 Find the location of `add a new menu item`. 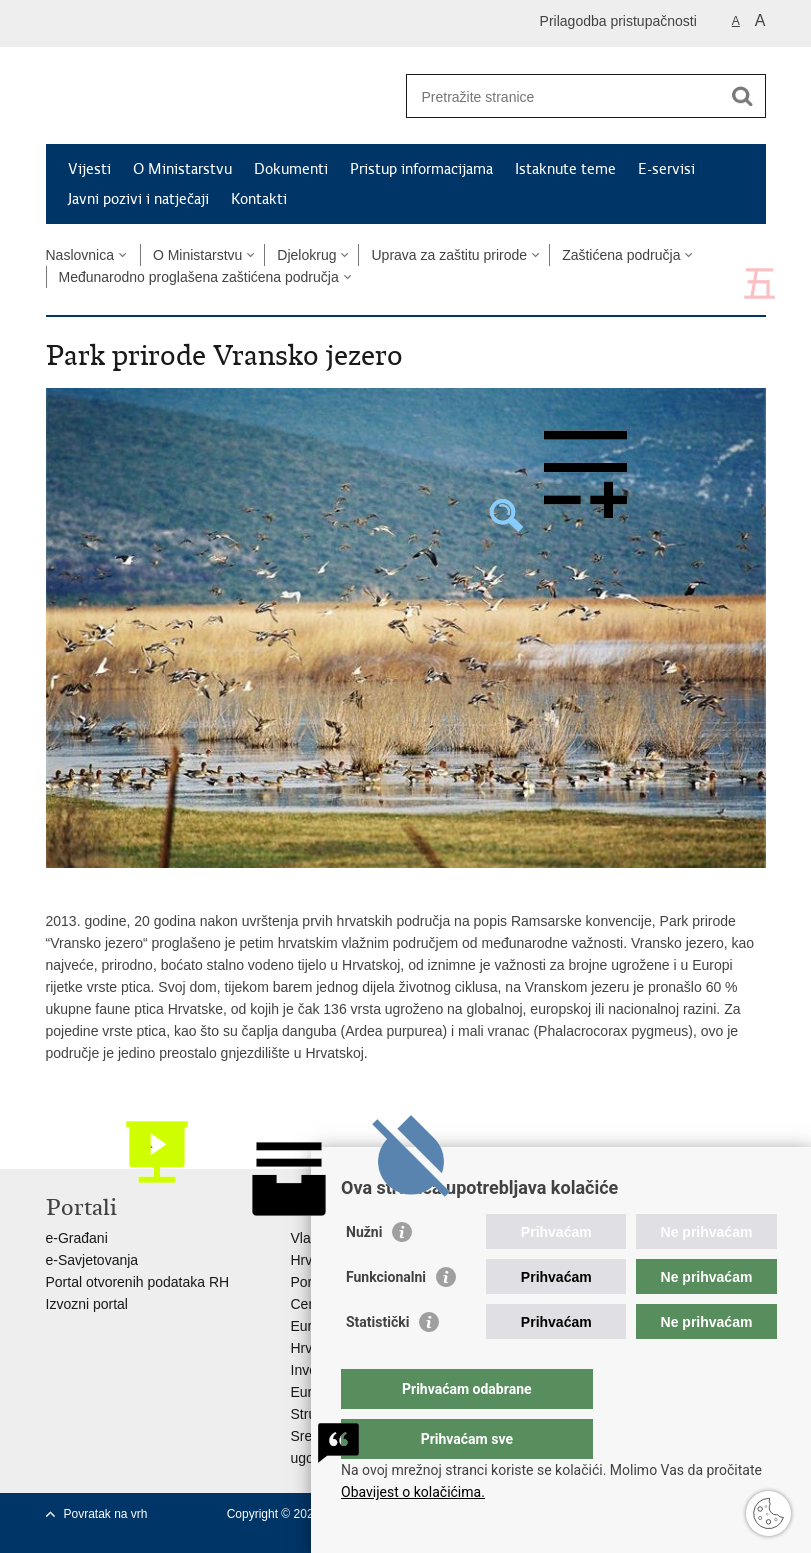

add a new menu item is located at coordinates (585, 467).